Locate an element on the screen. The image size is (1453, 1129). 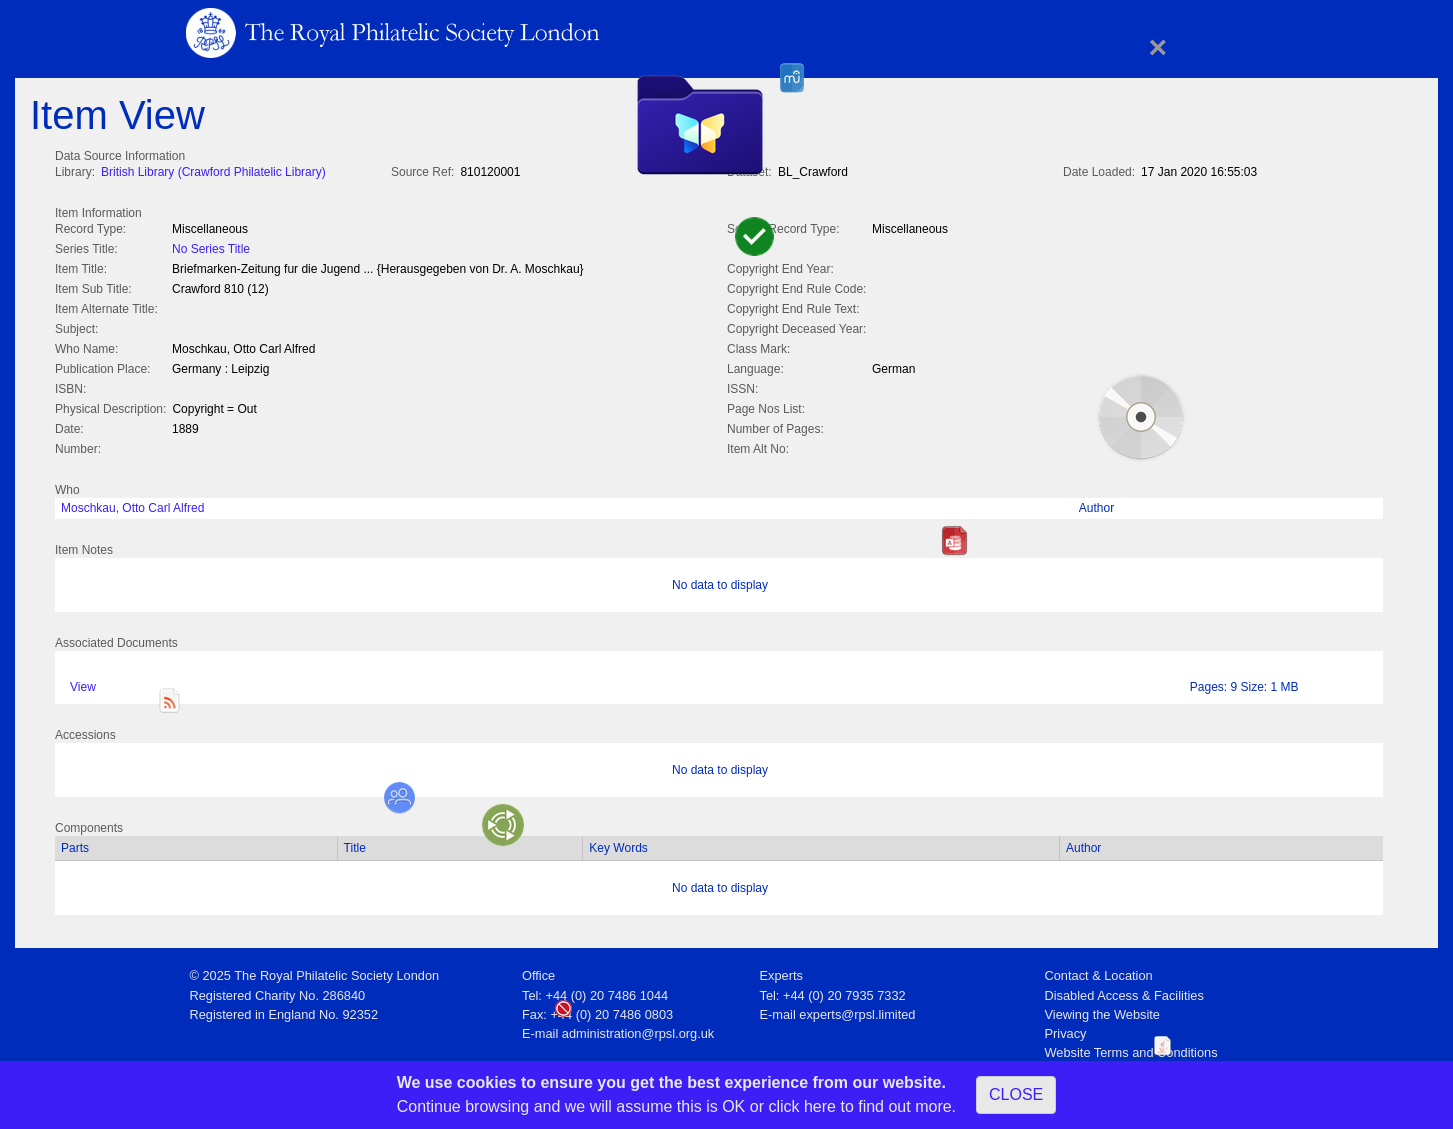
indicates a DVD-ROM drive or disc is located at coordinates (1141, 417).